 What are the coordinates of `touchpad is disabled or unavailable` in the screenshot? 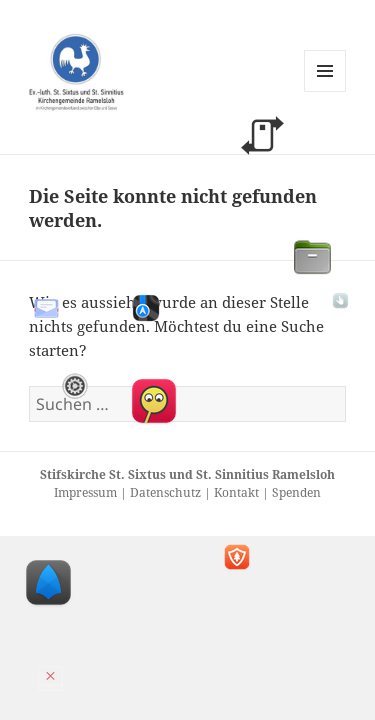 It's located at (50, 678).